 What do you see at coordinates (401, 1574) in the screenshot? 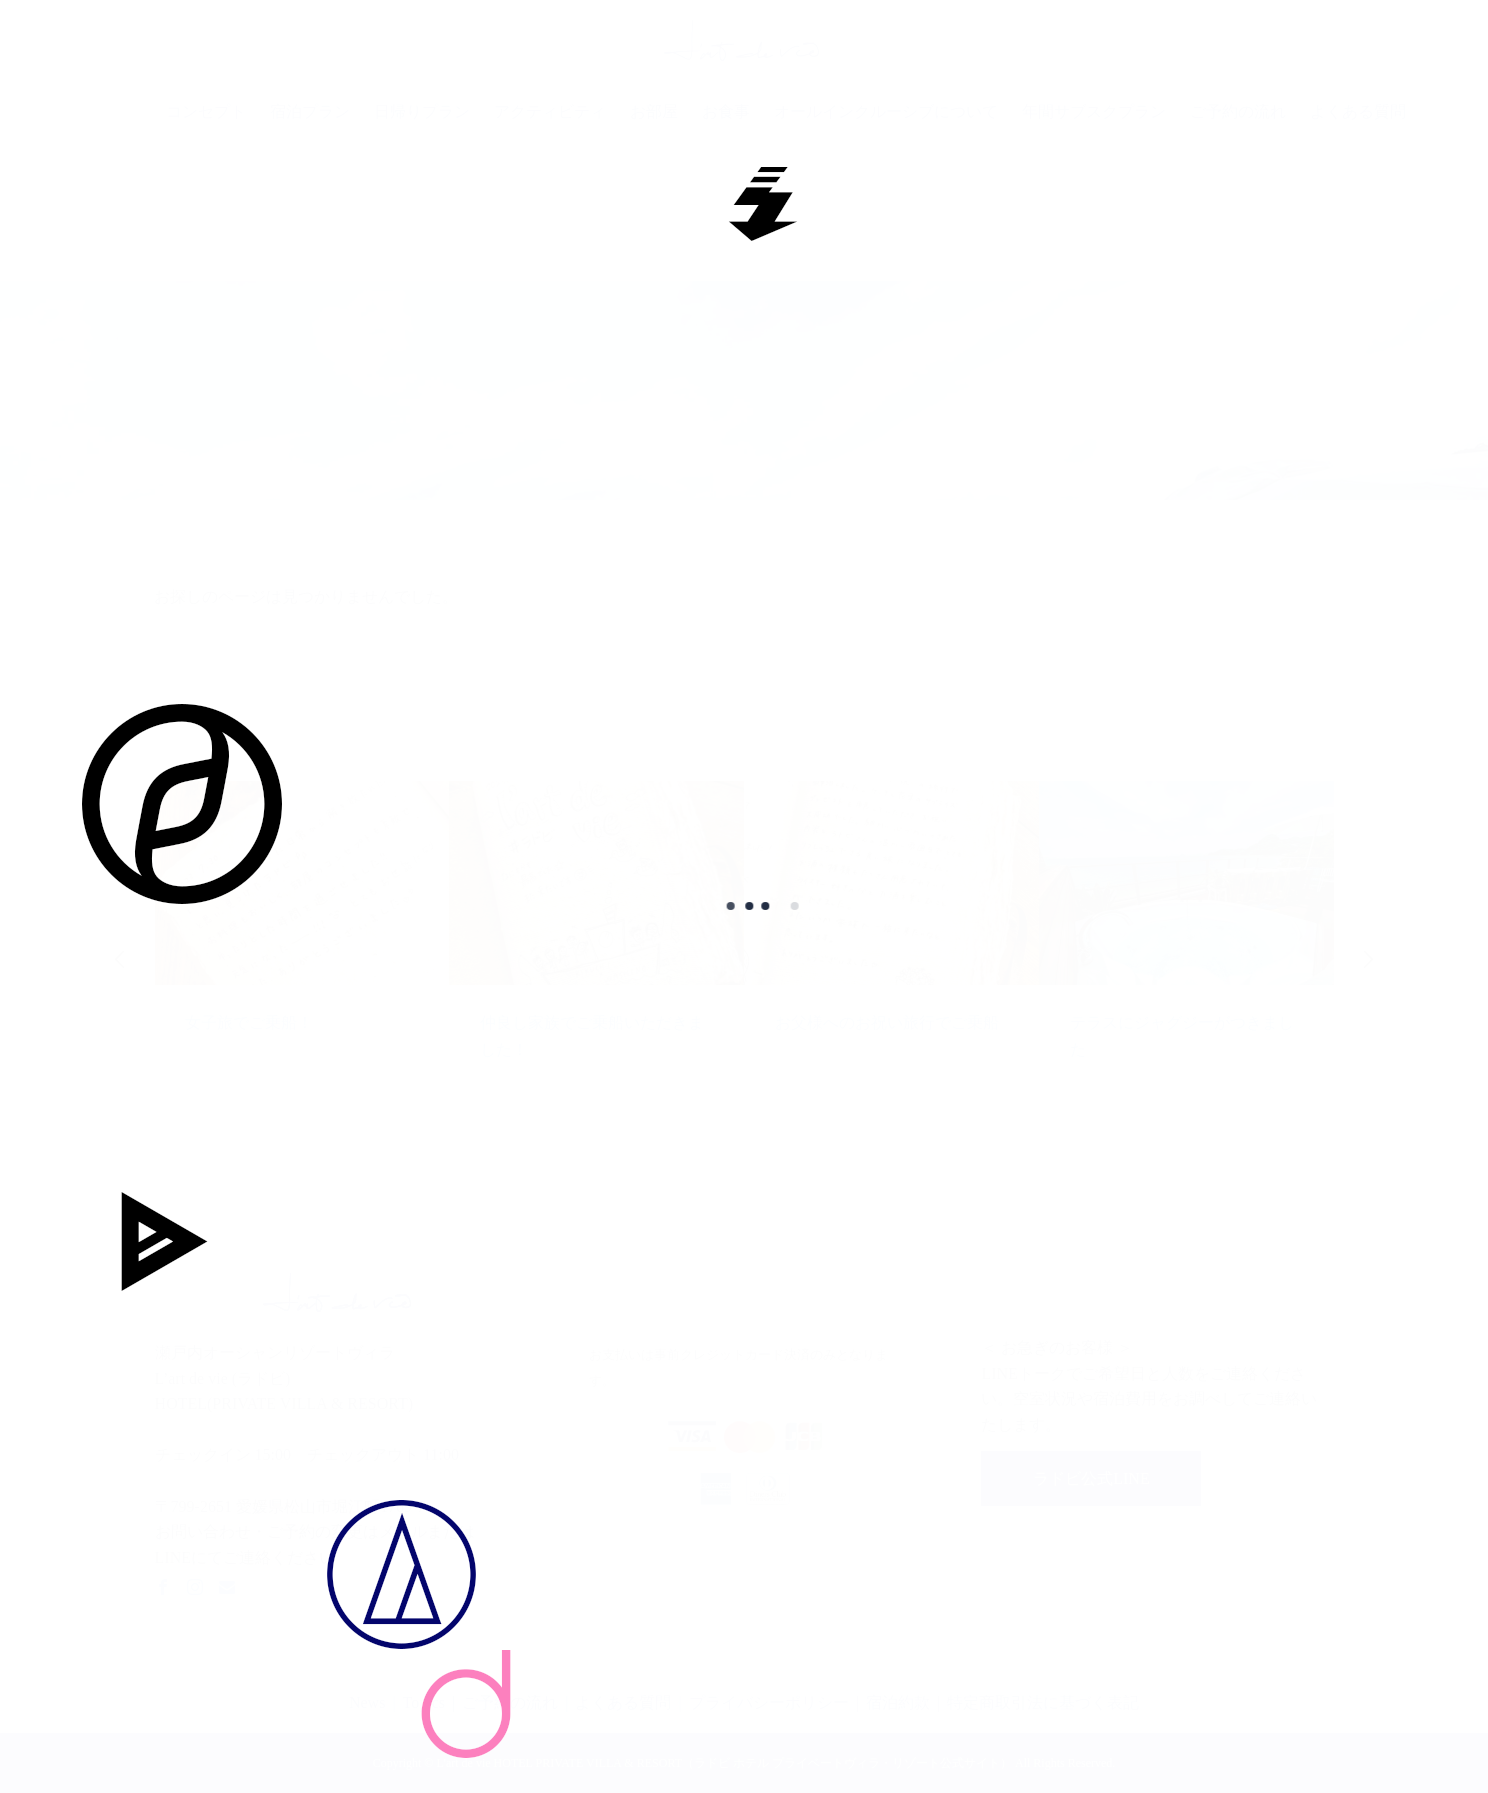
I see `audio-technica brand logo` at bounding box center [401, 1574].